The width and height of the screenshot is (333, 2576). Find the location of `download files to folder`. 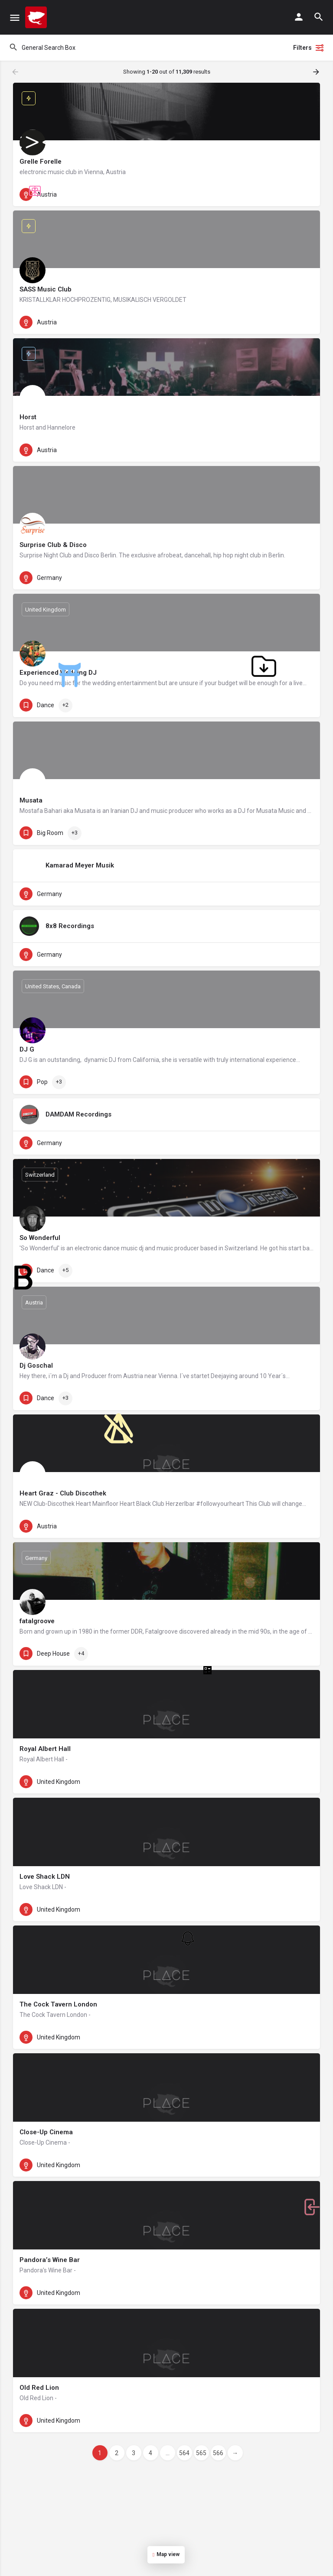

download files to folder is located at coordinates (264, 666).